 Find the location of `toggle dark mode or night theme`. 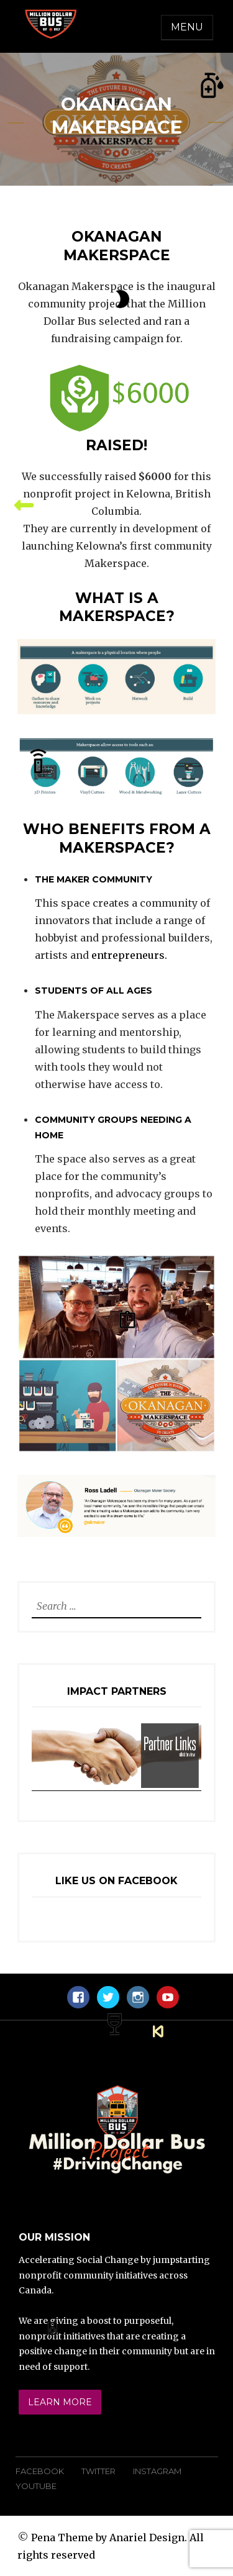

toggle dark mode or night theme is located at coordinates (122, 299).